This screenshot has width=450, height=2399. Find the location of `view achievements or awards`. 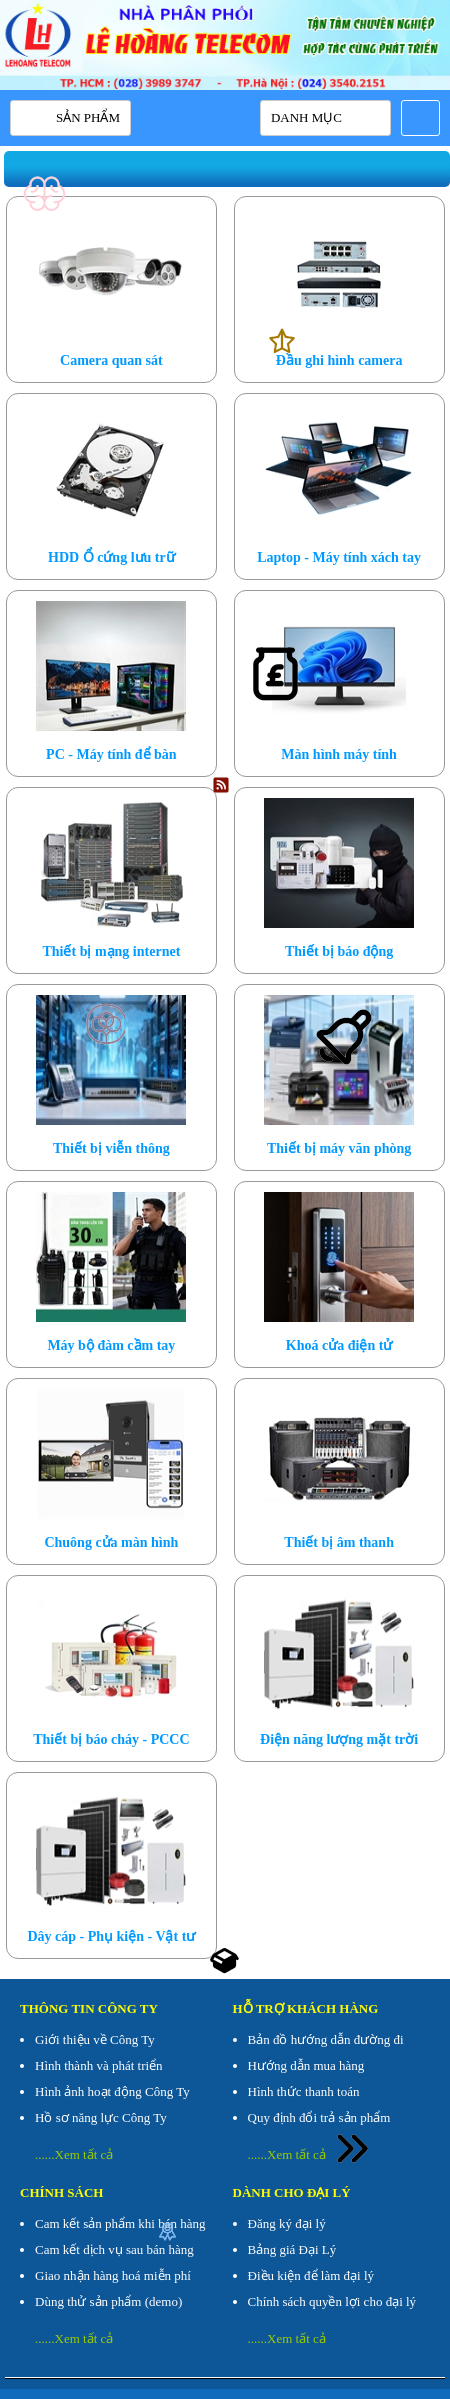

view achievements or awards is located at coordinates (167, 2231).